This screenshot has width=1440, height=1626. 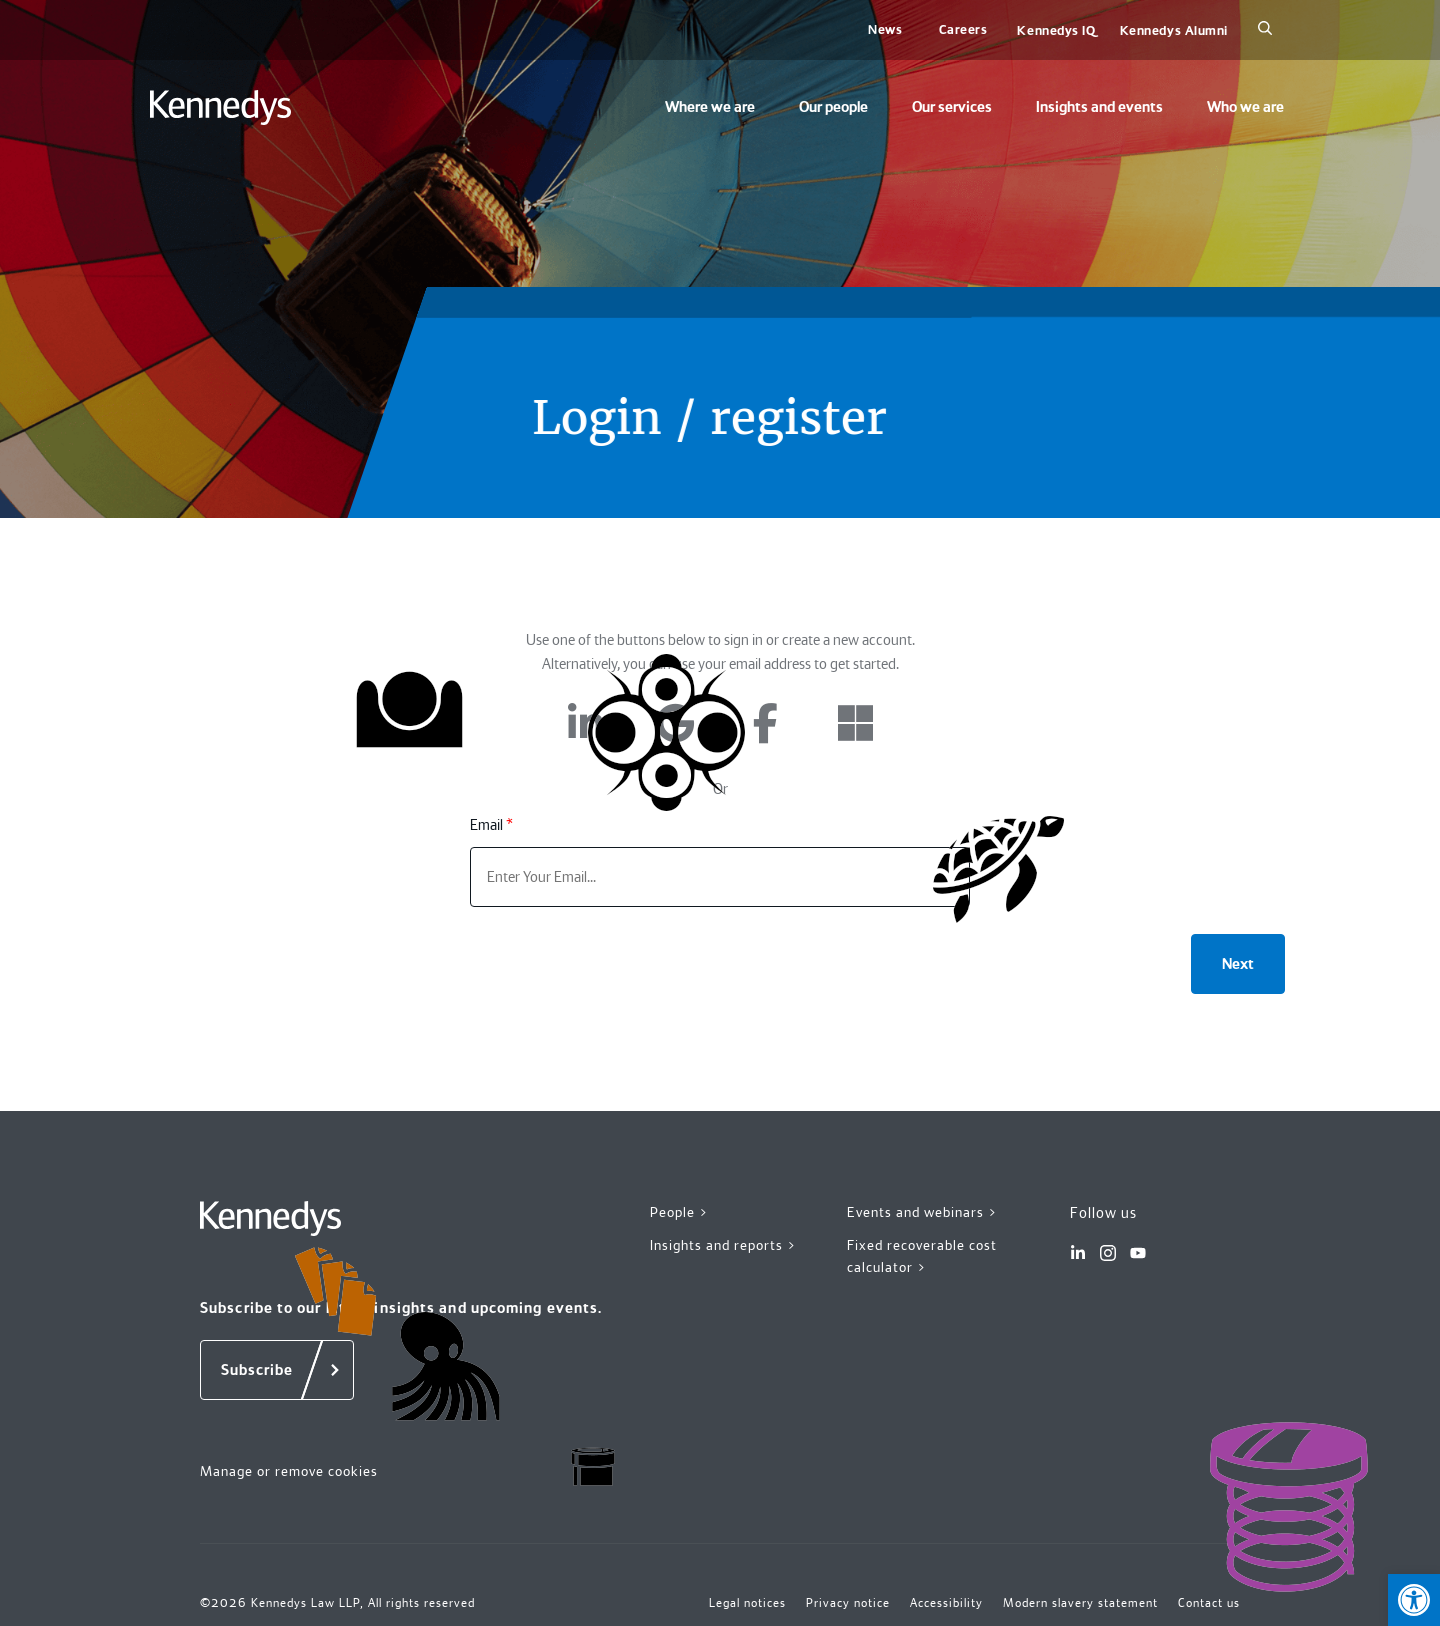 What do you see at coordinates (998, 869) in the screenshot?
I see `indicates marine wildlife or ocean conservation content` at bounding box center [998, 869].